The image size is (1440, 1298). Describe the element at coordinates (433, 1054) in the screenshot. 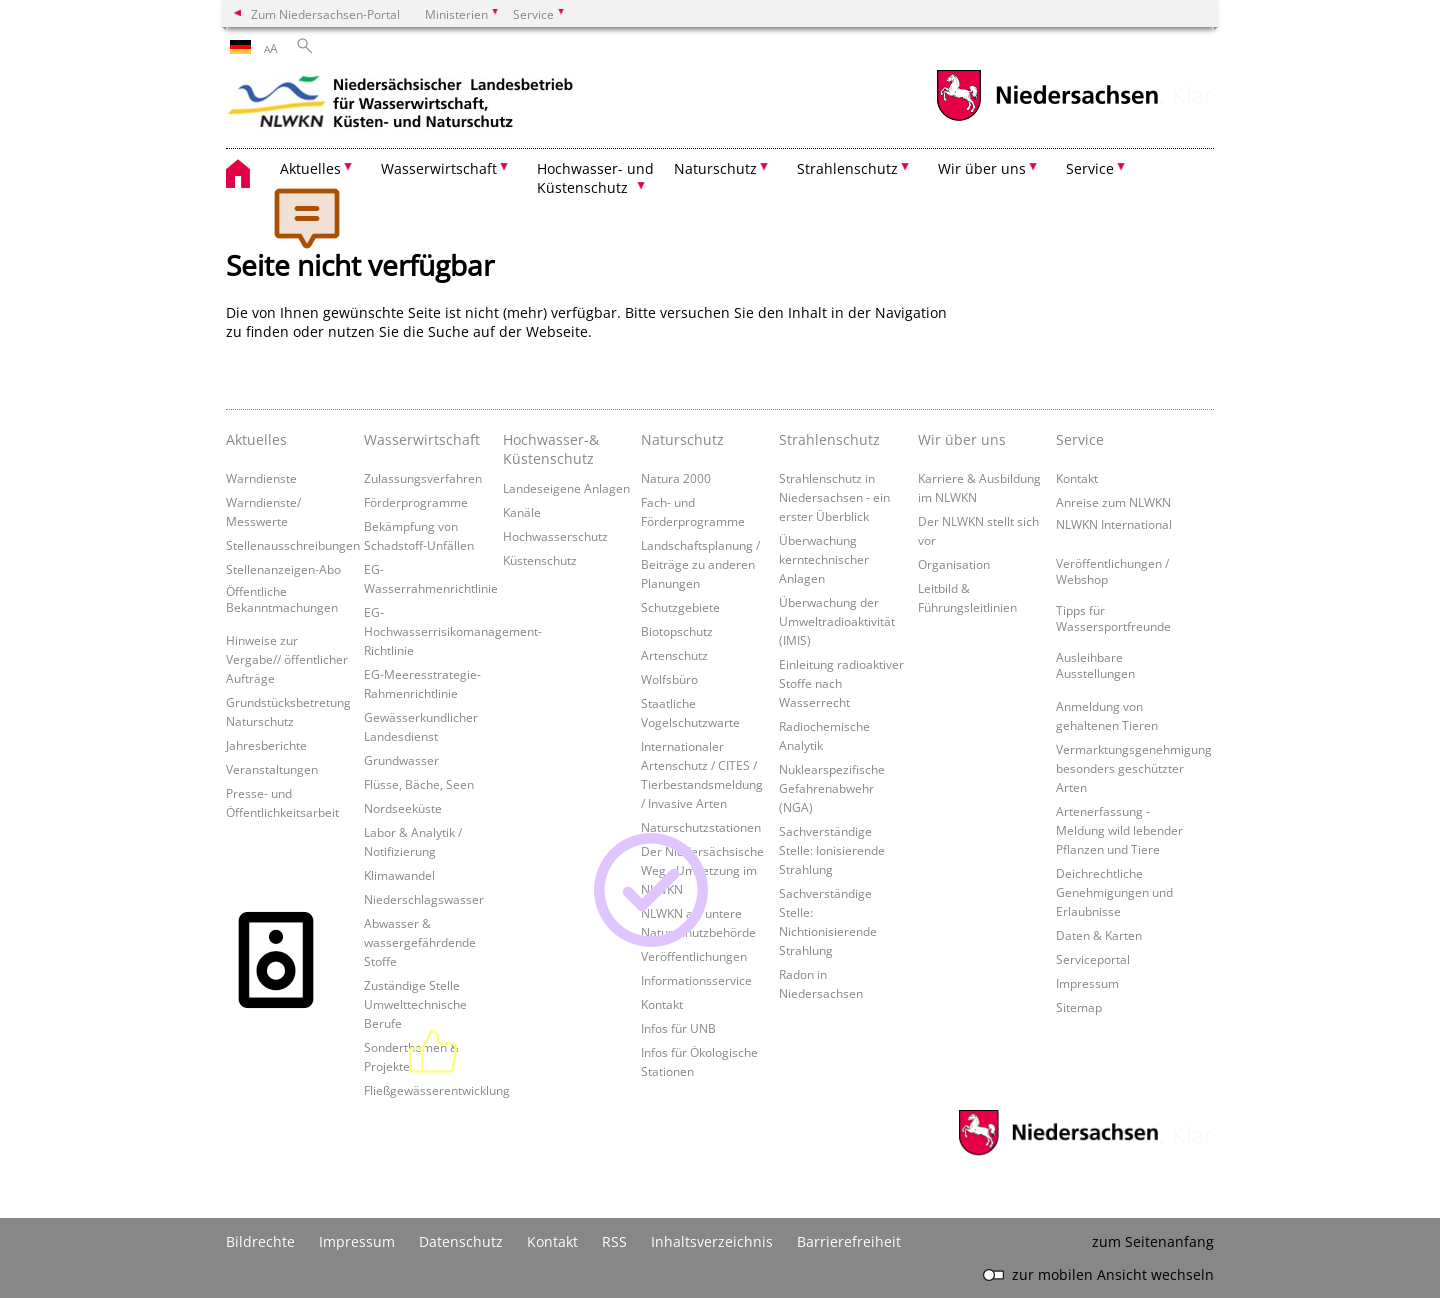

I see `like or approve content` at that location.